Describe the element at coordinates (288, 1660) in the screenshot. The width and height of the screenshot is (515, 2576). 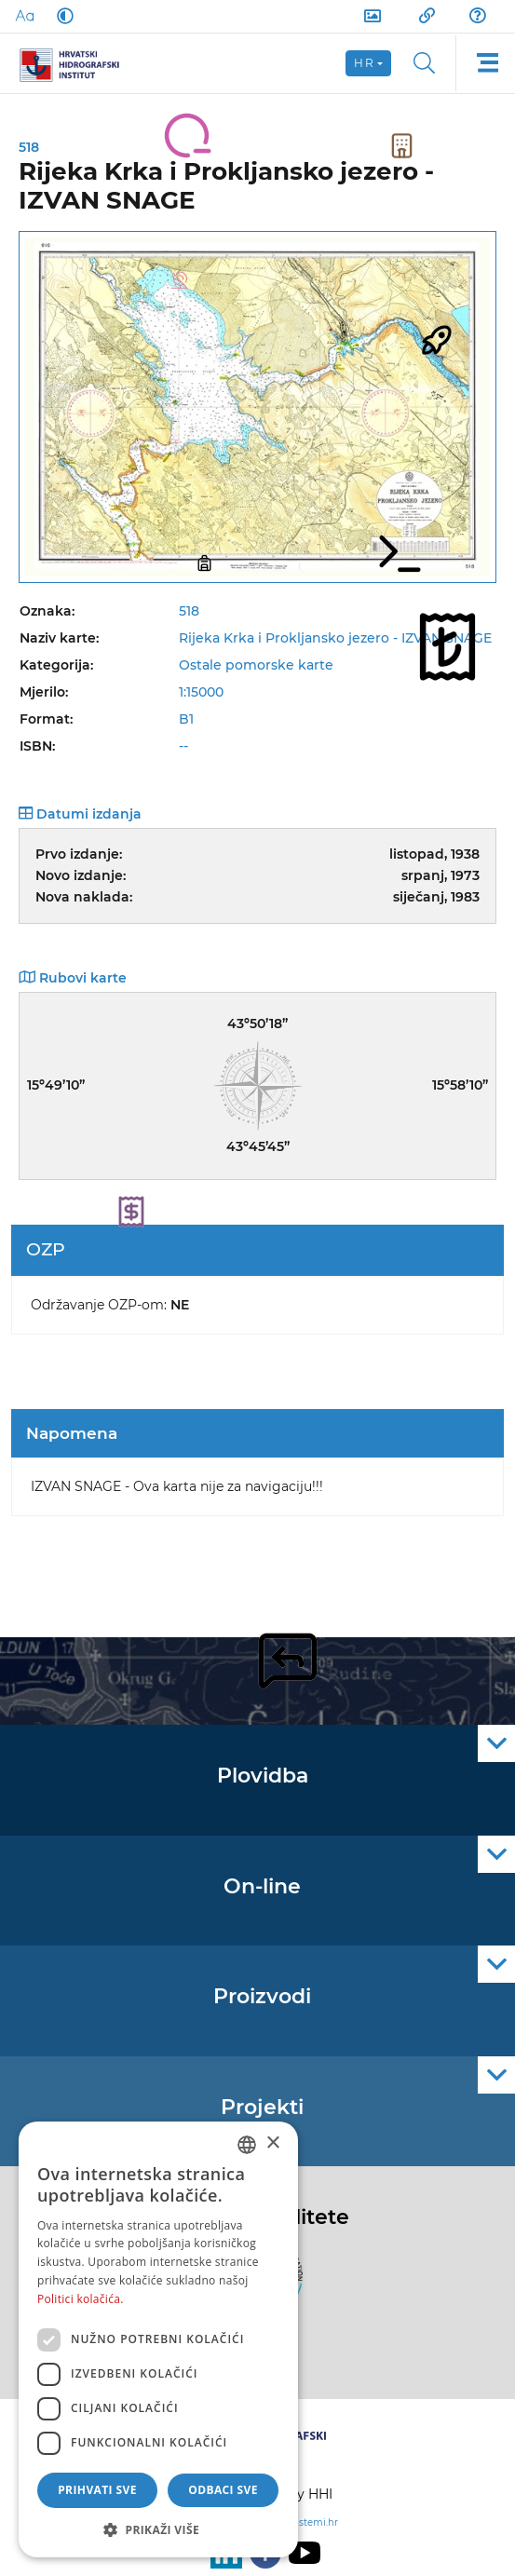
I see `reply to a message` at that location.